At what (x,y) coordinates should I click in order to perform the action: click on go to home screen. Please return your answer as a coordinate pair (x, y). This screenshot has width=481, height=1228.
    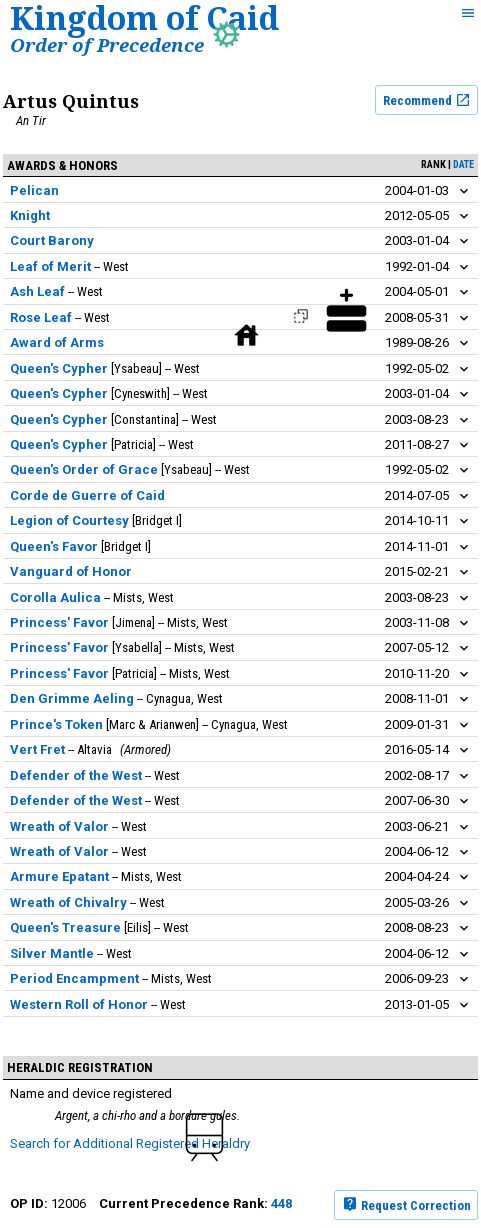
    Looking at the image, I should click on (246, 335).